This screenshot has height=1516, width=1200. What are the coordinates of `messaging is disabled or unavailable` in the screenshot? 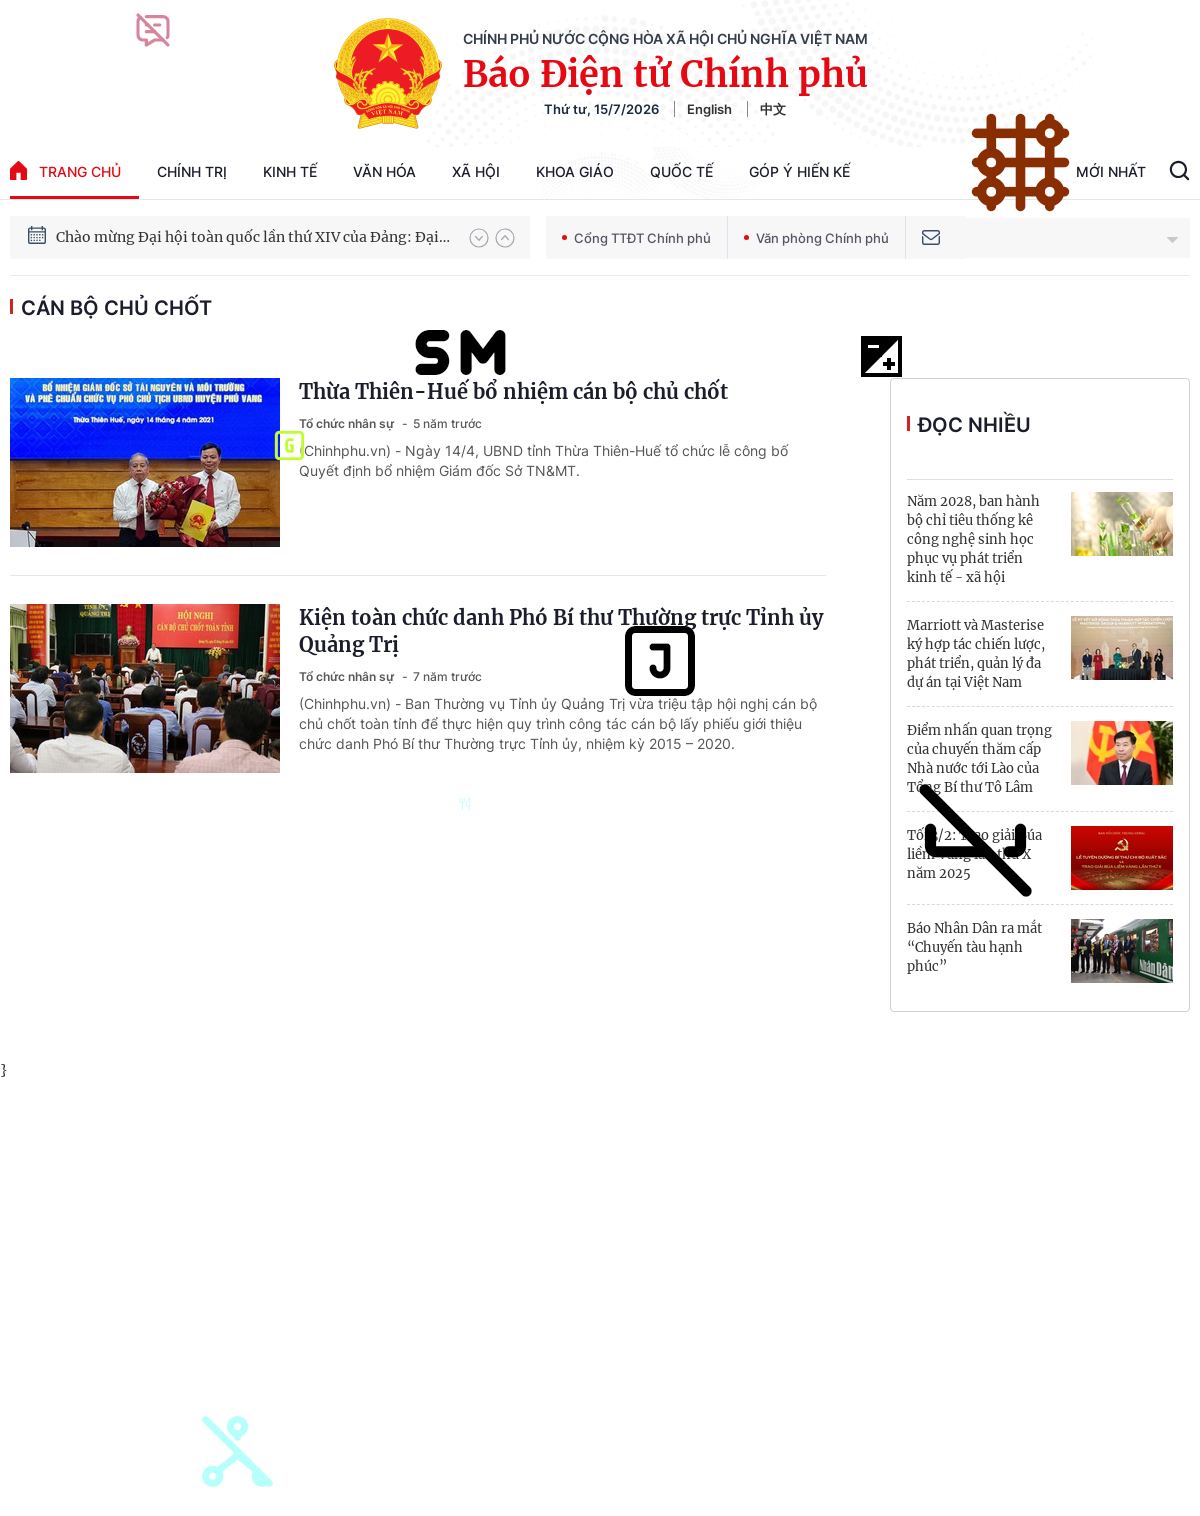 It's located at (153, 30).